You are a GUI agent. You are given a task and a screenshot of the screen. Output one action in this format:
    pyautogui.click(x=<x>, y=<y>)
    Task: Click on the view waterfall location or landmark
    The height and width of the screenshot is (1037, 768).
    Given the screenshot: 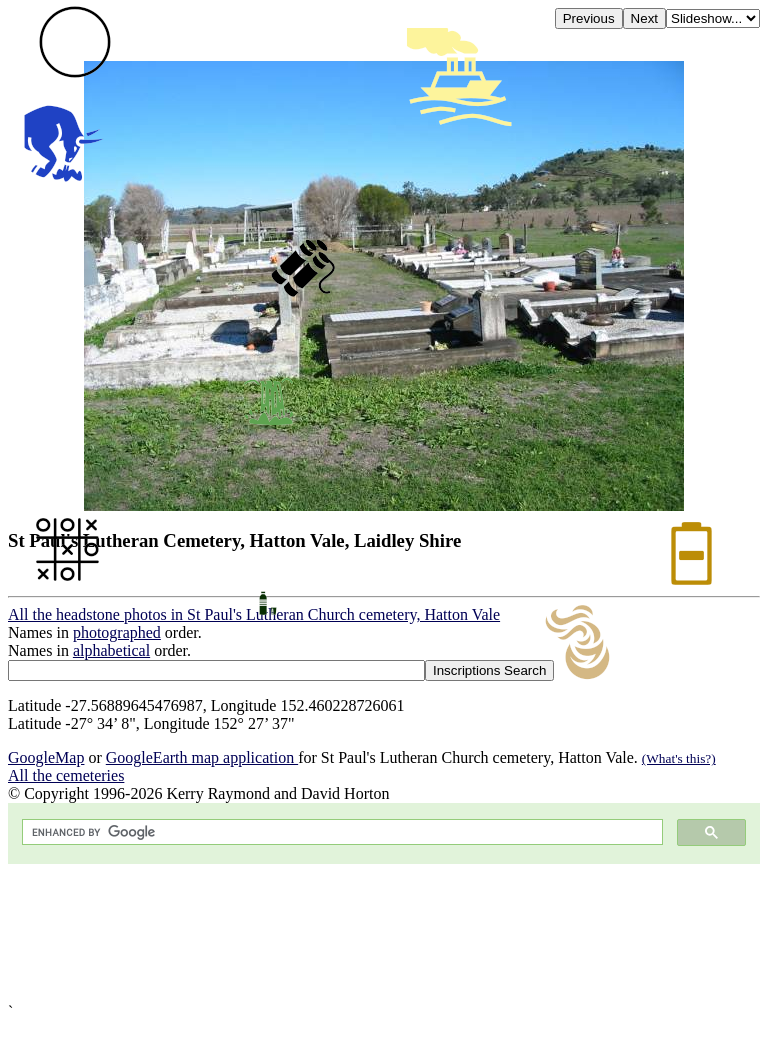 What is the action you would take?
    pyautogui.click(x=268, y=401)
    